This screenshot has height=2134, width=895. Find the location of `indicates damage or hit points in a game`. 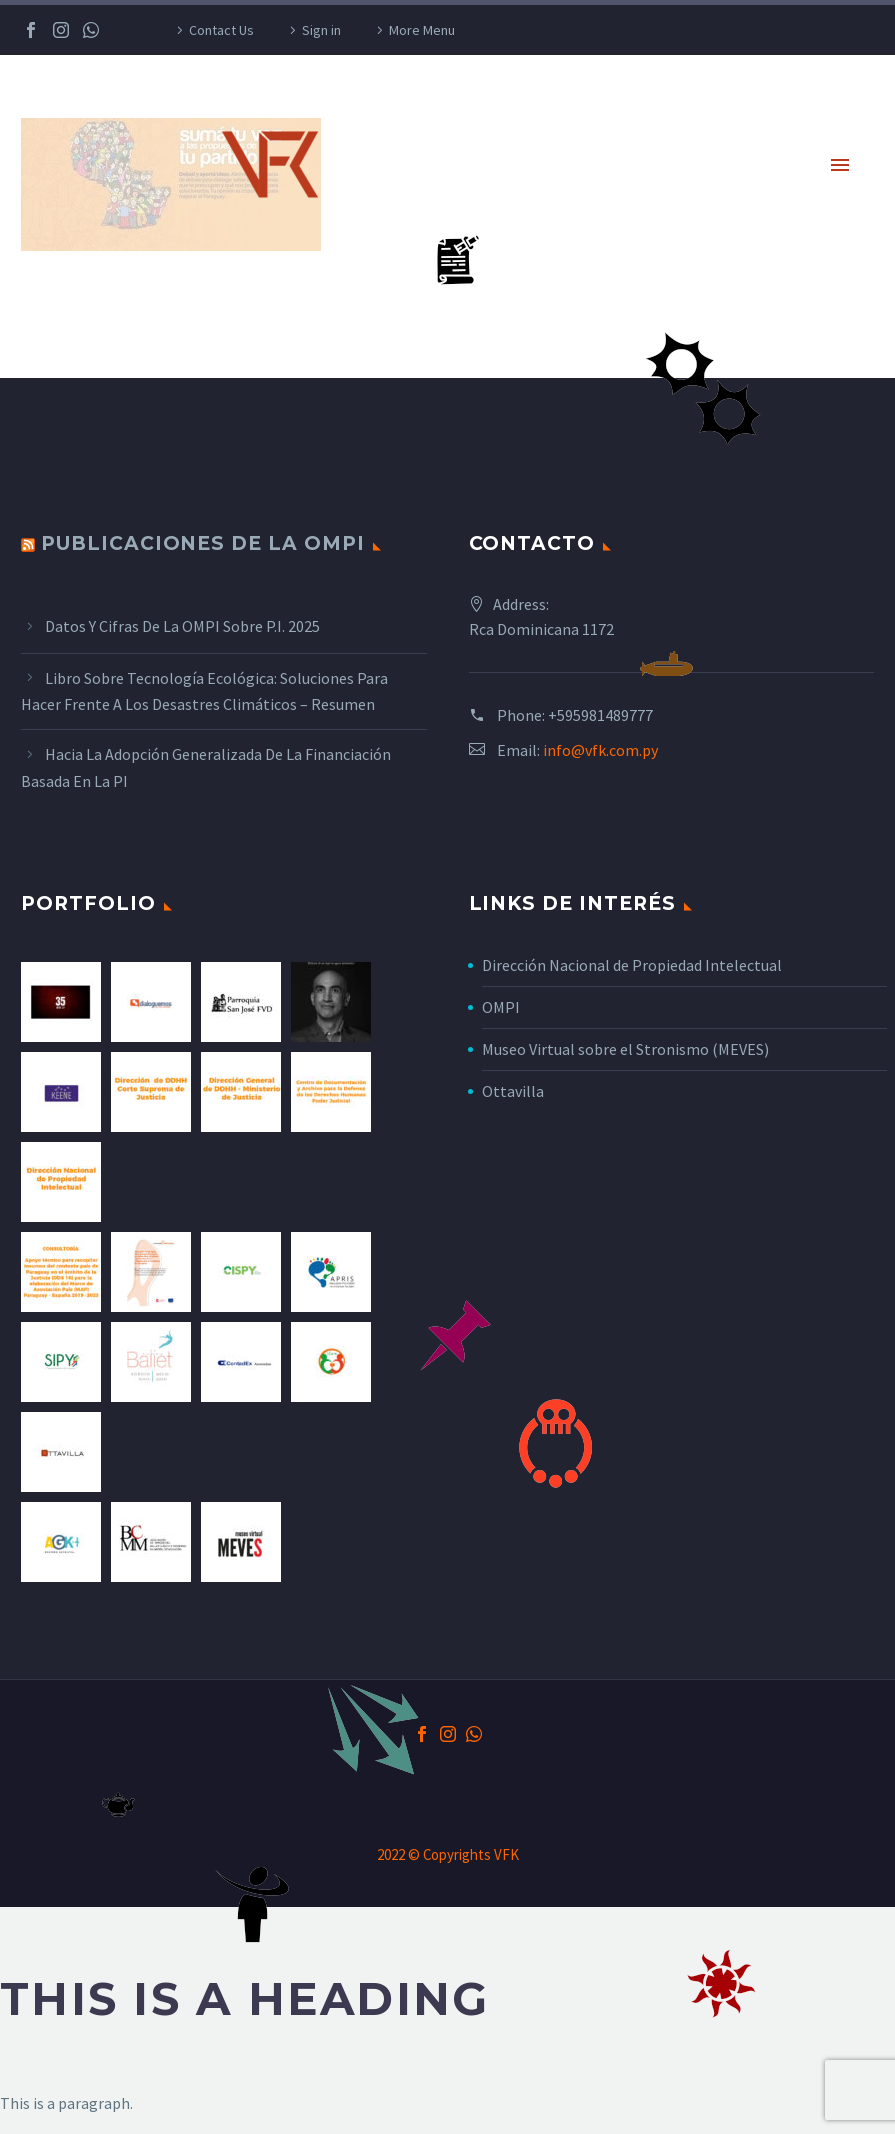

indicates damage or hit points in a game is located at coordinates (702, 389).